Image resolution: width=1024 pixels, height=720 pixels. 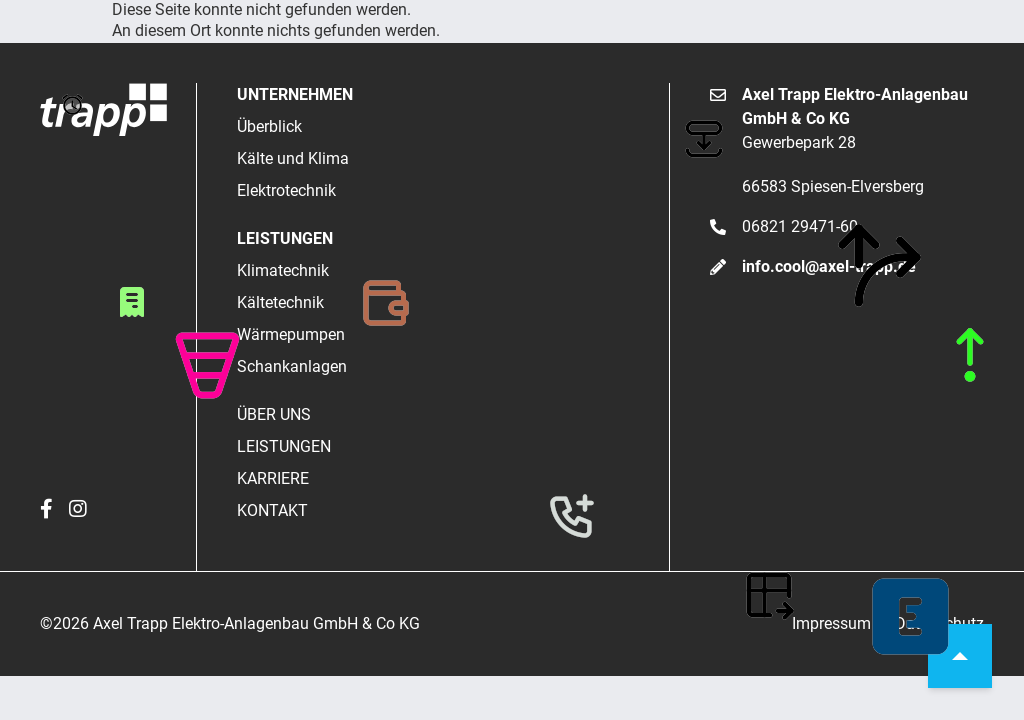 I want to click on export table data to external file, so click(x=769, y=595).